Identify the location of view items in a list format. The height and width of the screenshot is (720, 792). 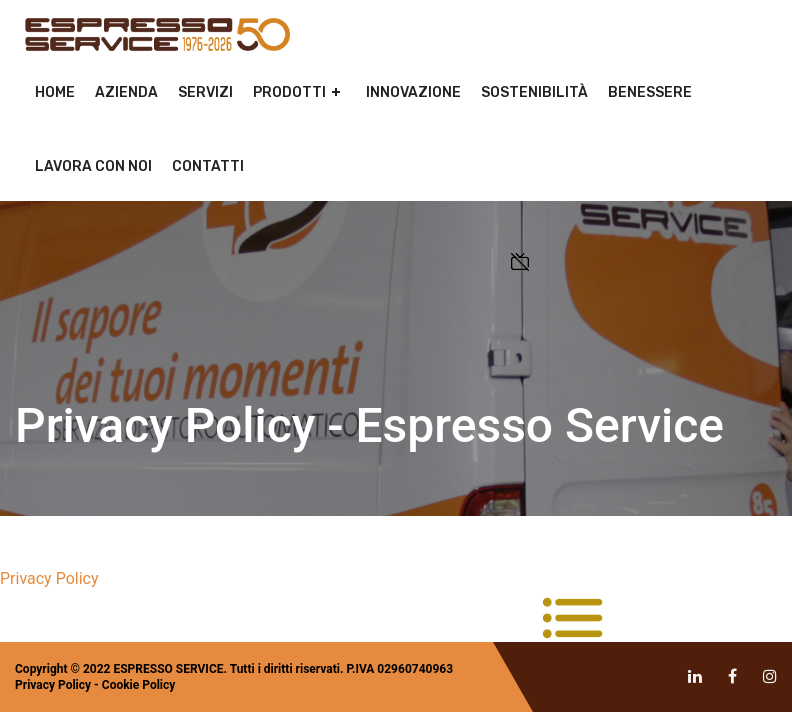
(572, 618).